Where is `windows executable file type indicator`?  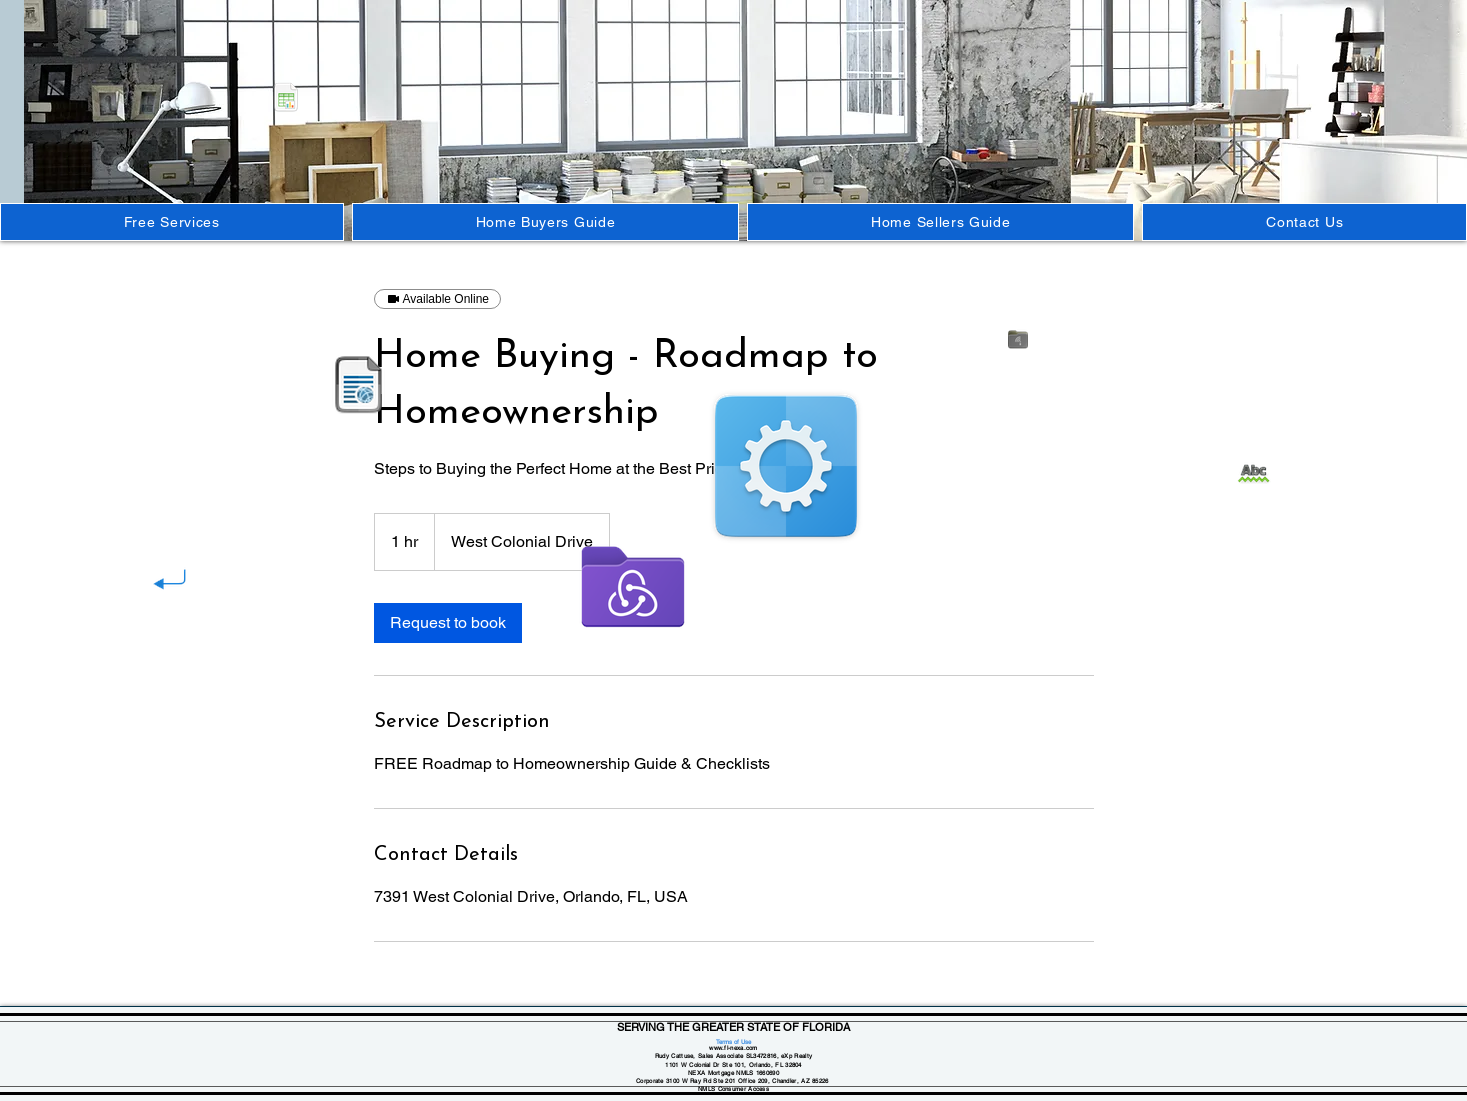
windows executable file type indicator is located at coordinates (786, 466).